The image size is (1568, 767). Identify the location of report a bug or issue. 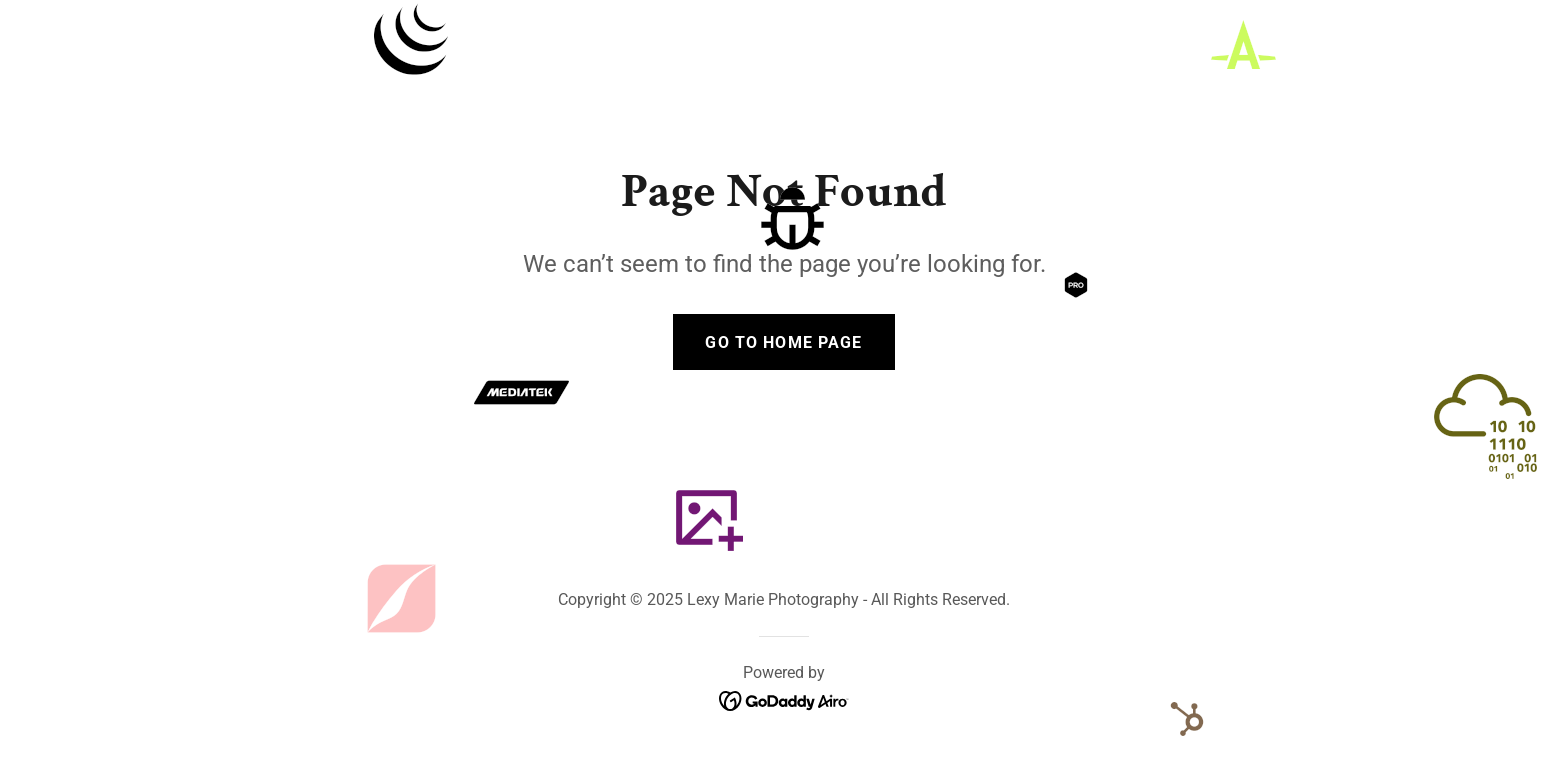
(792, 218).